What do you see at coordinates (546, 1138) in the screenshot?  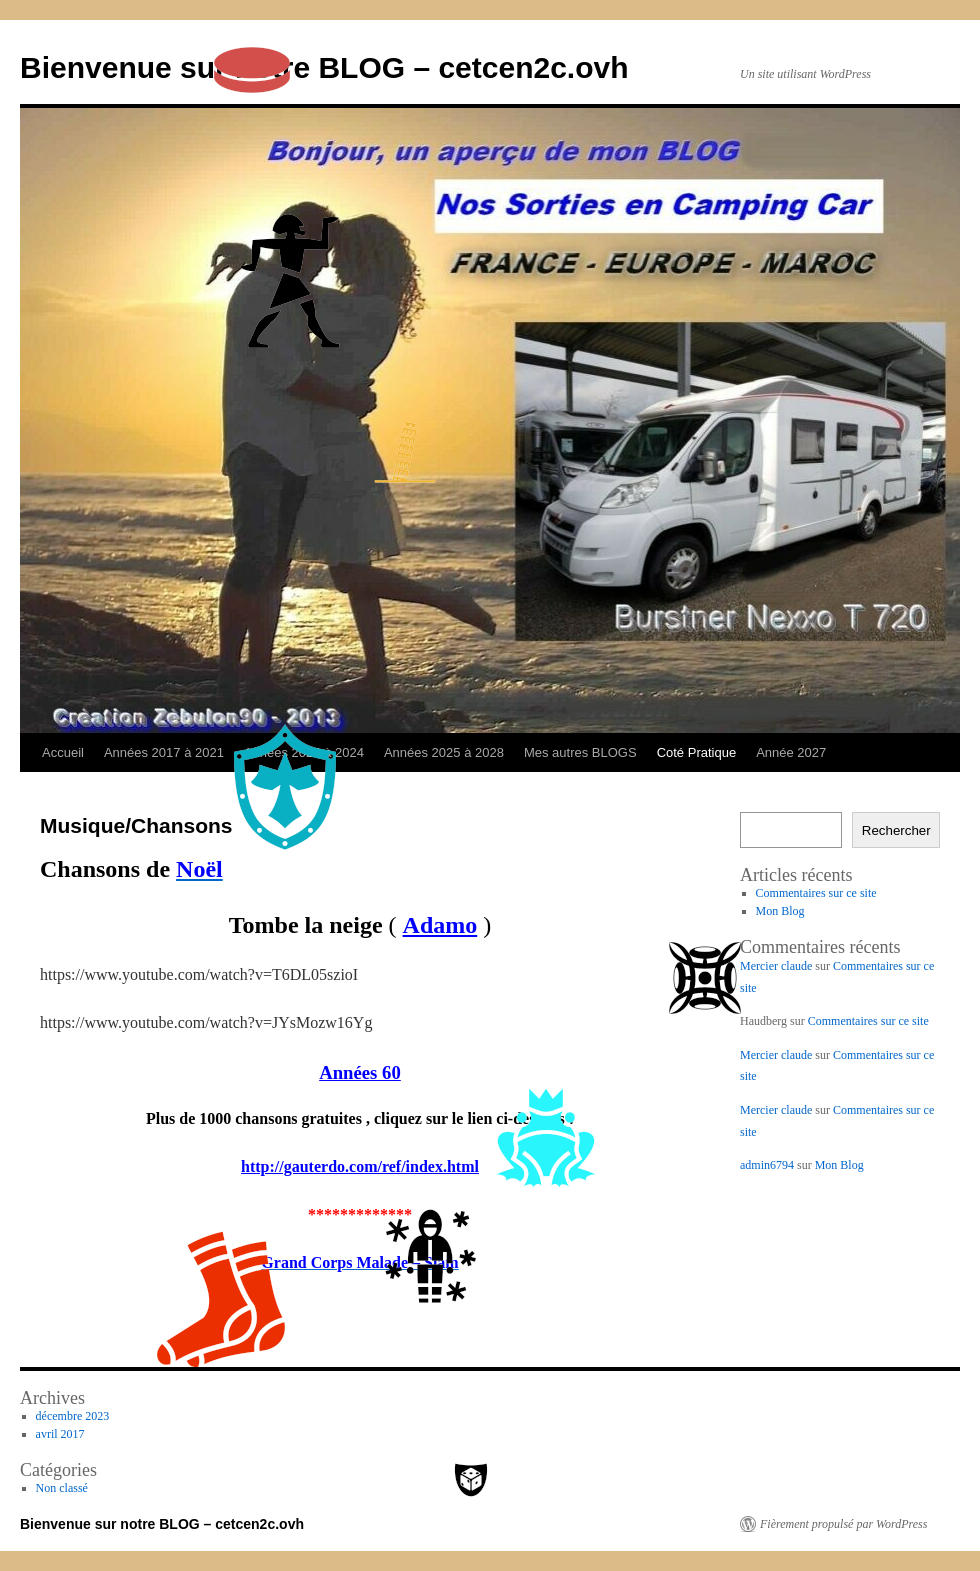 I see `select the frog prince character` at bounding box center [546, 1138].